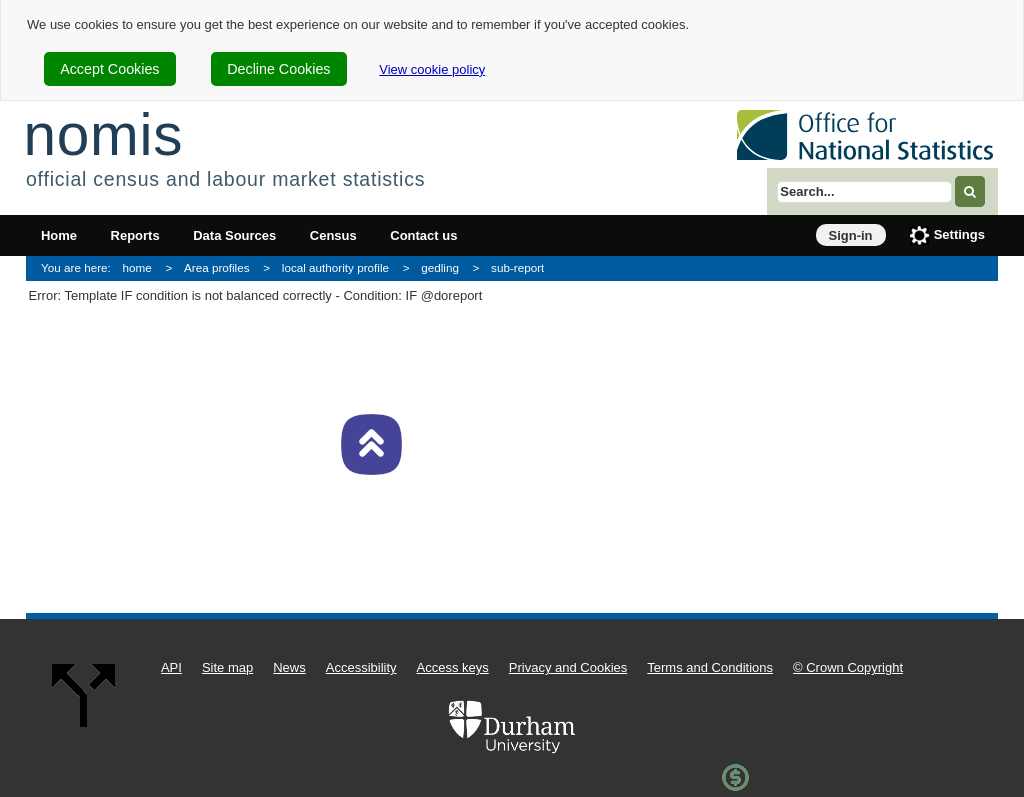 Image resolution: width=1024 pixels, height=797 pixels. What do you see at coordinates (371, 444) in the screenshot?
I see `scroll to top of page` at bounding box center [371, 444].